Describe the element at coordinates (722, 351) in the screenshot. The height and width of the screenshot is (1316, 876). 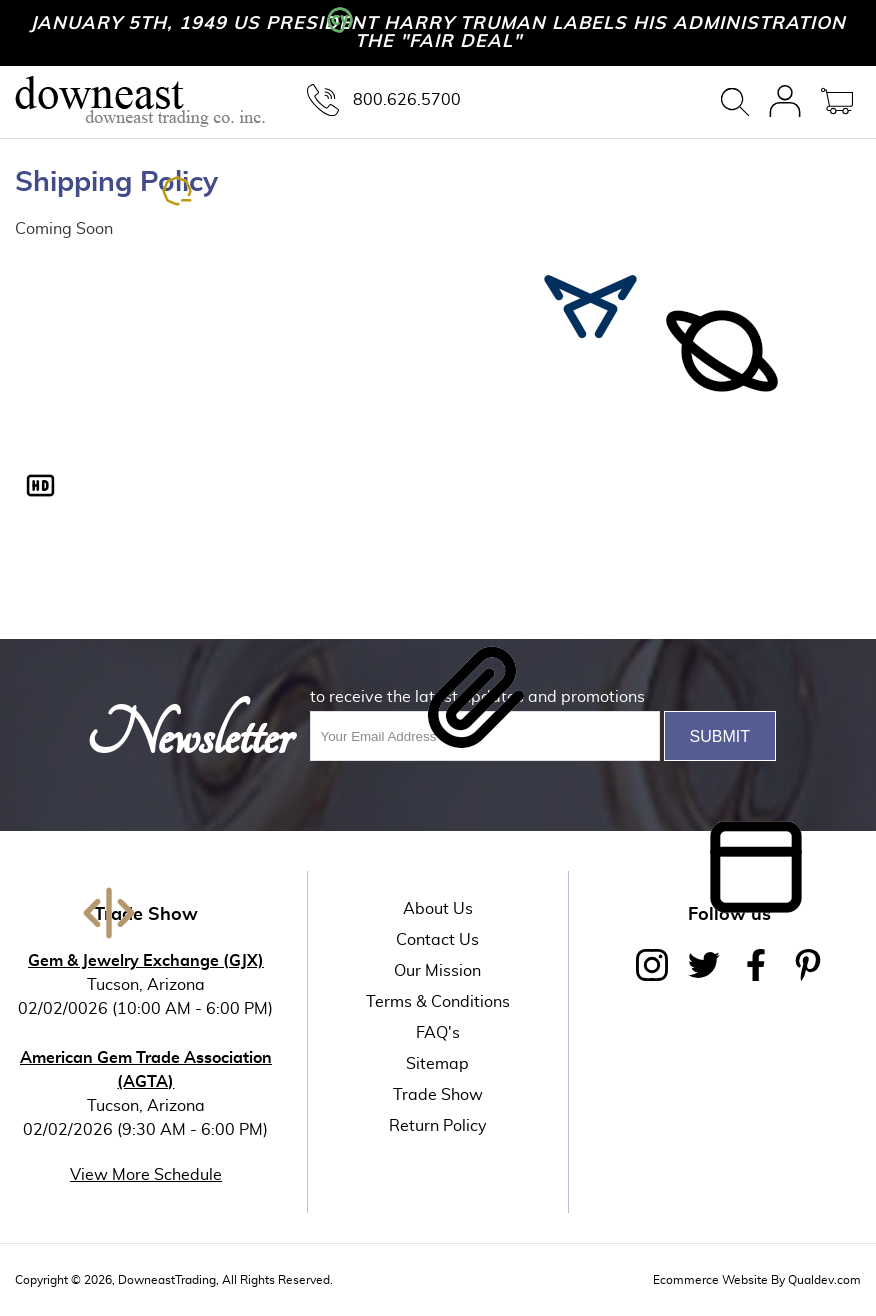
I see `explore global or worldwide content` at that location.